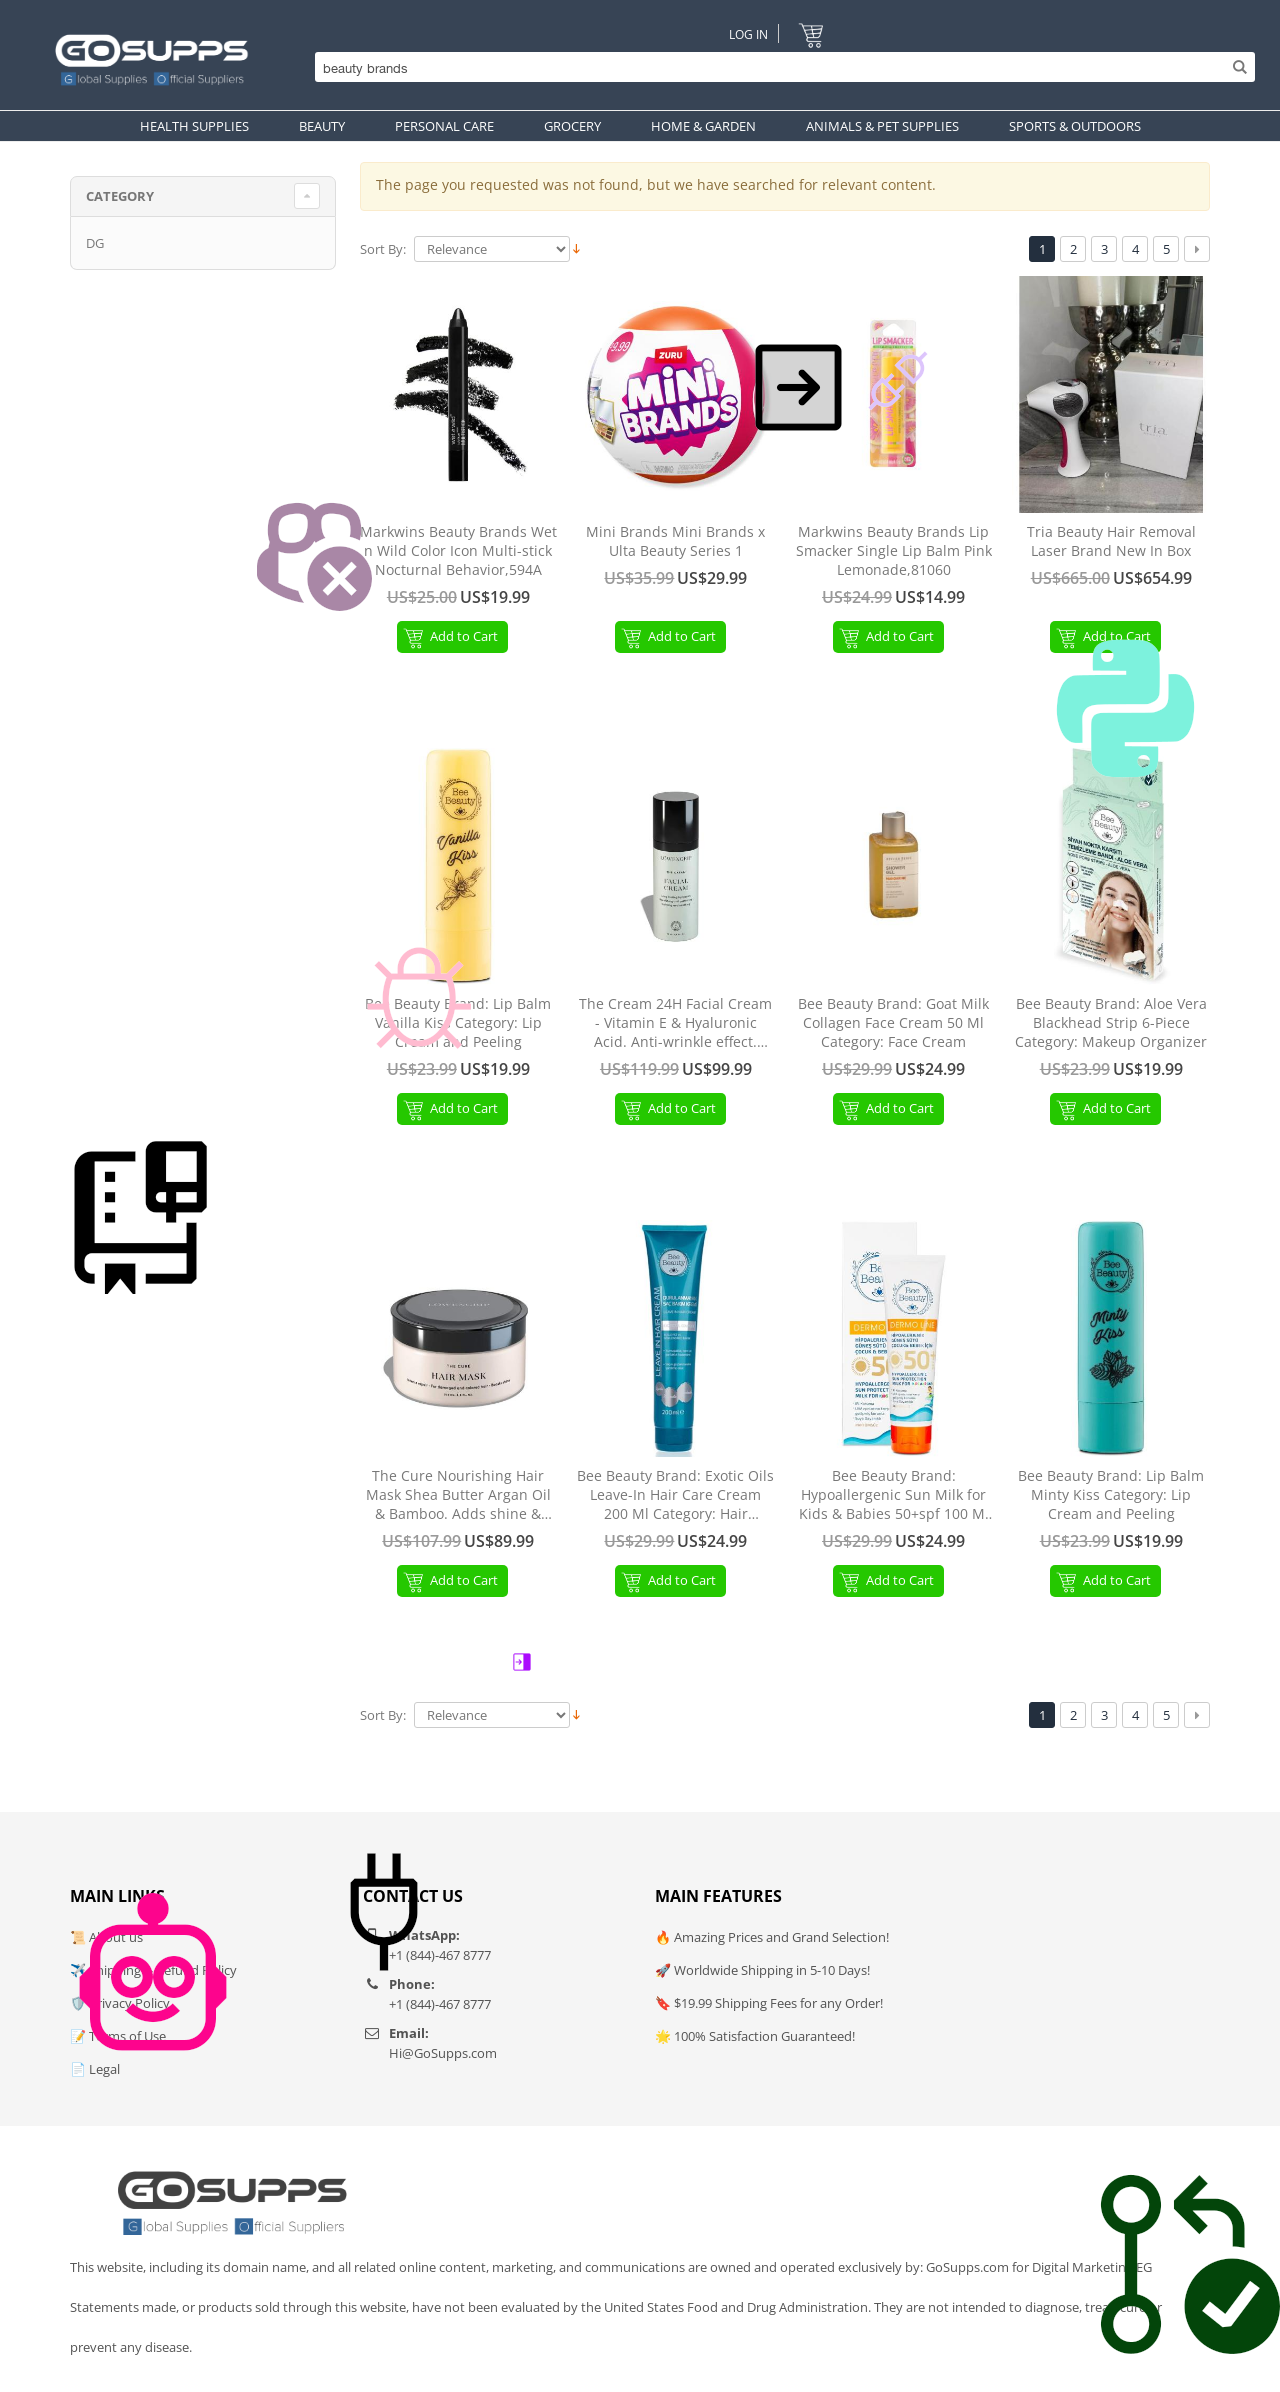  I want to click on proceed to the next step or screen, so click(798, 387).